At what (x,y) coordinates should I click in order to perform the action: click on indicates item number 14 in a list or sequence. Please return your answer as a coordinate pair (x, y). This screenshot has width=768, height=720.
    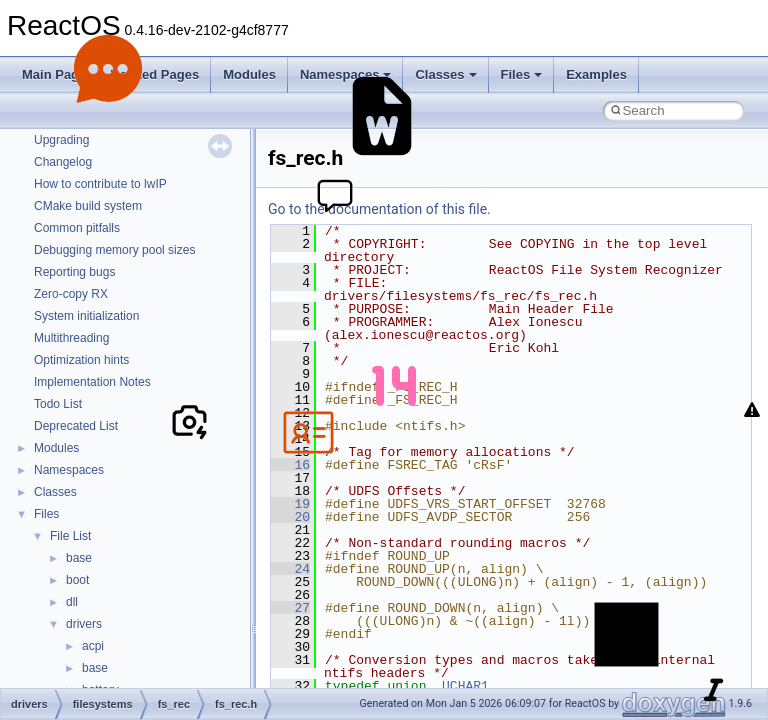
    Looking at the image, I should click on (392, 386).